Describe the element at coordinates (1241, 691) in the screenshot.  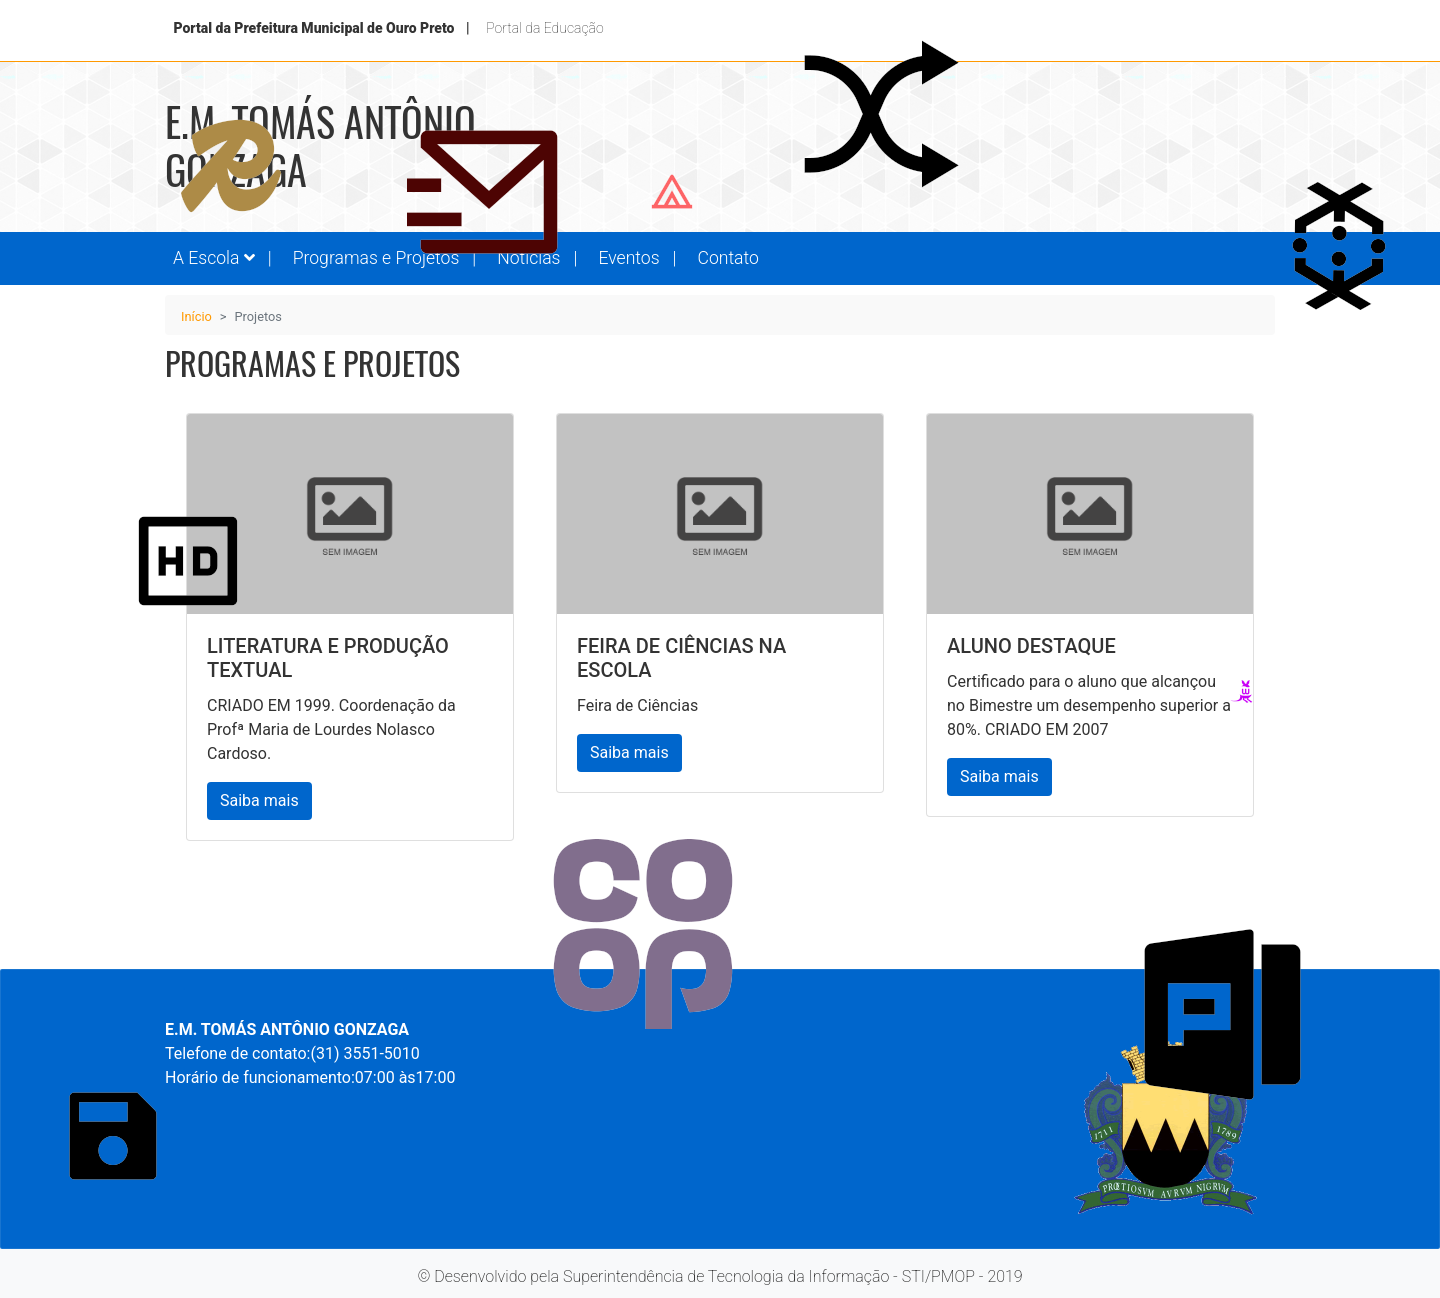
I see `open wallabag read-it-later app` at that location.